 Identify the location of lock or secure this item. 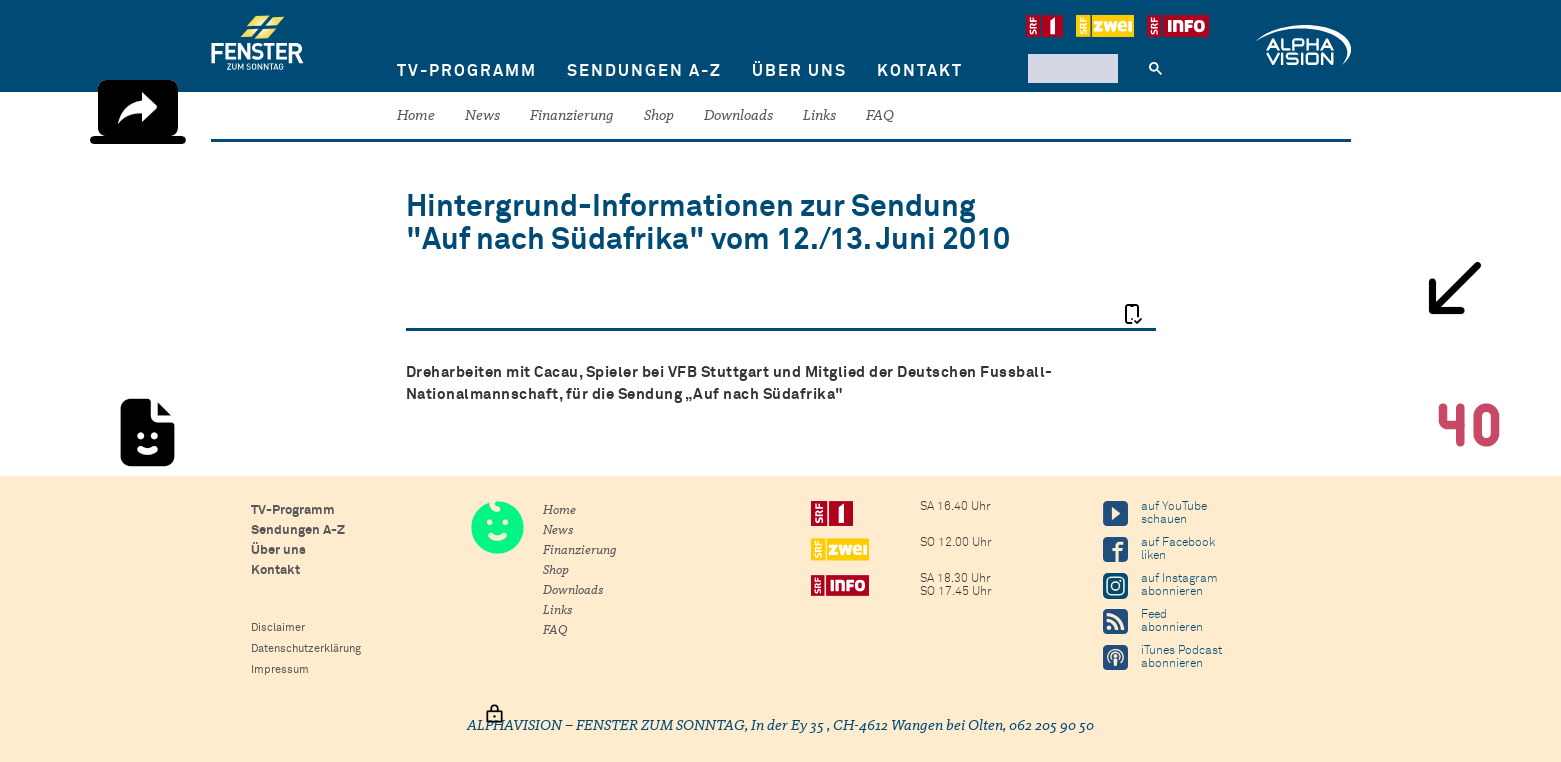
(494, 714).